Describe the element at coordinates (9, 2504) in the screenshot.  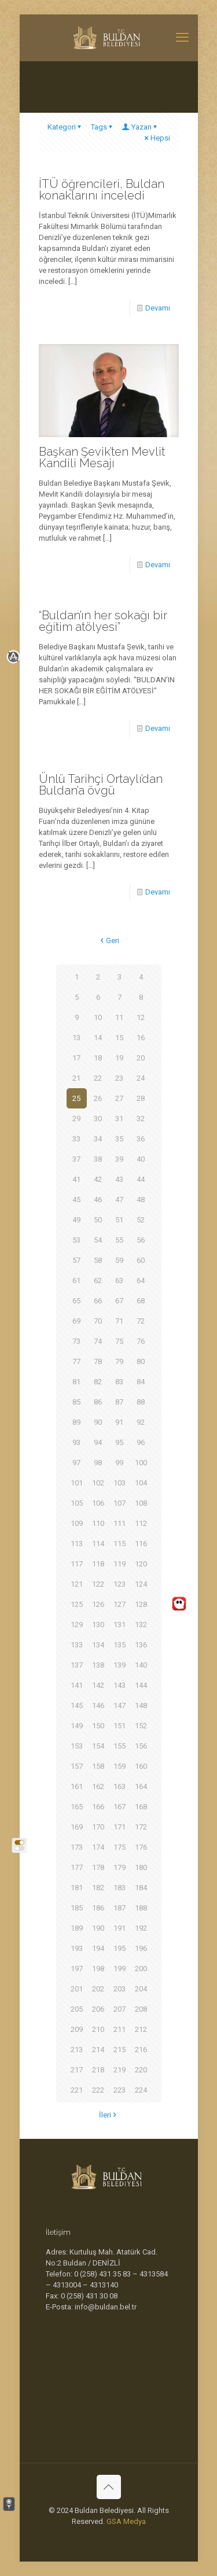
I see `open the backups application` at that location.